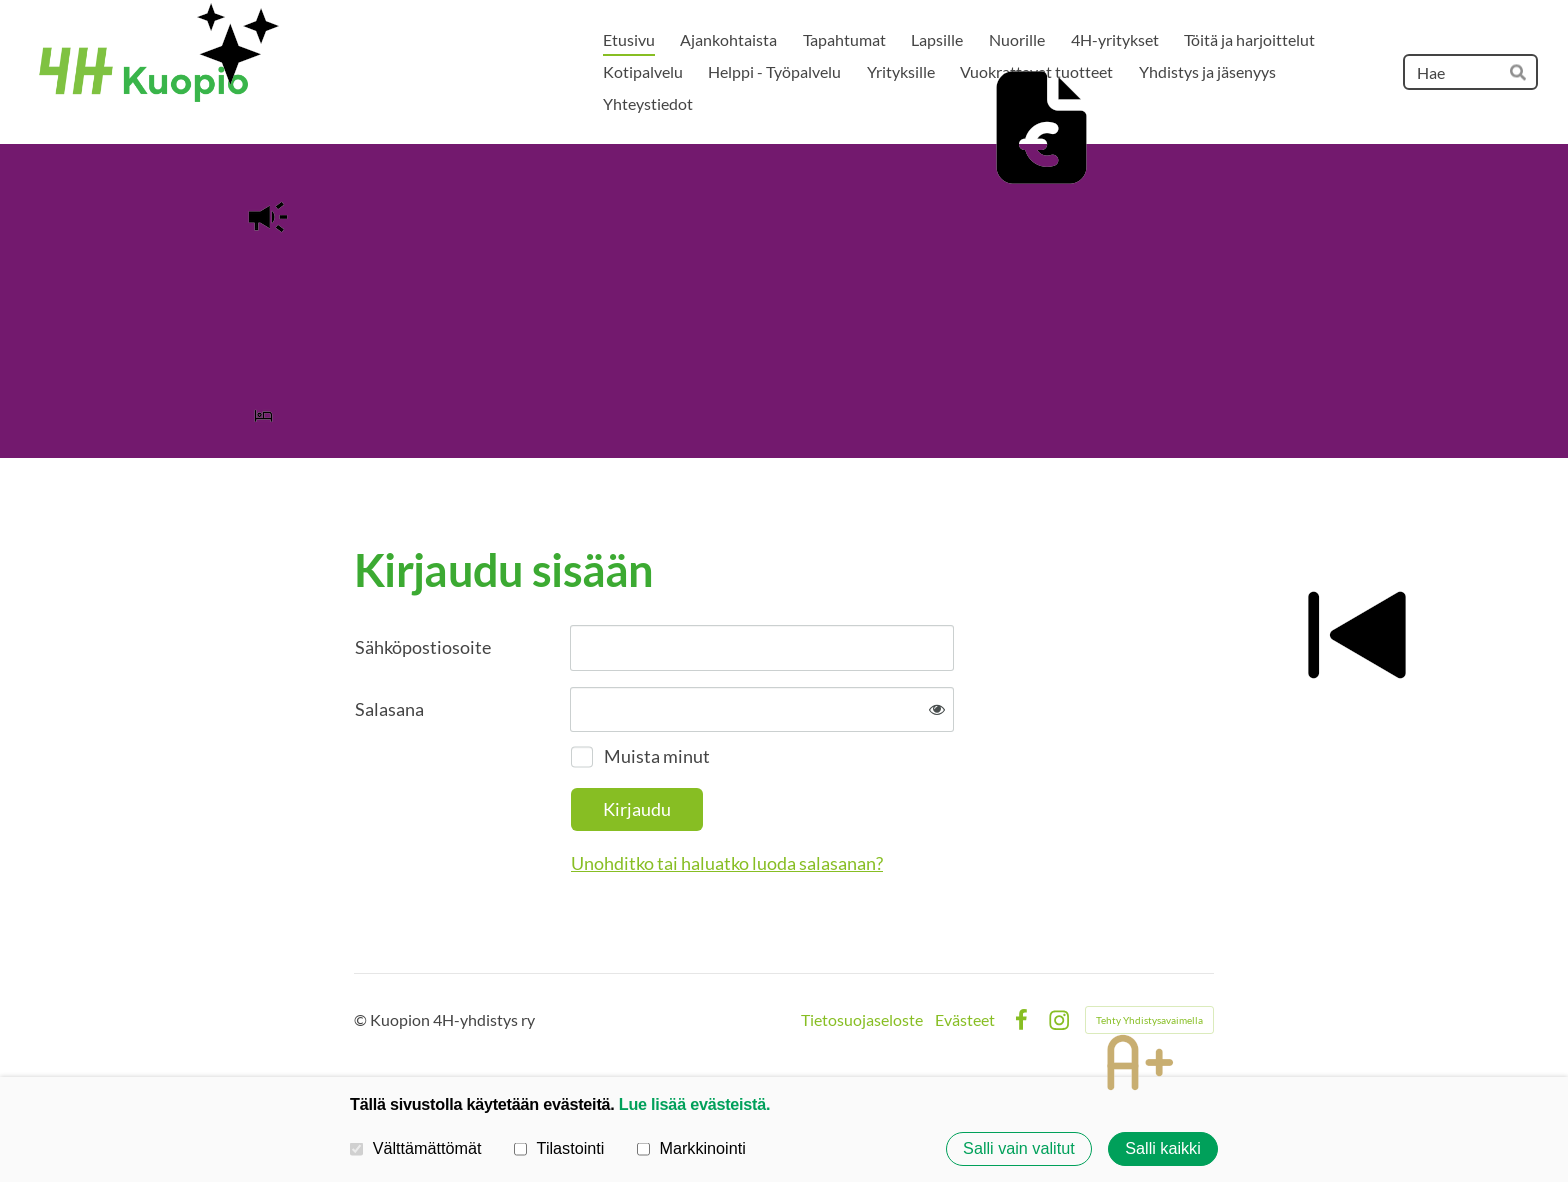  What do you see at coordinates (1357, 635) in the screenshot?
I see `skip to previous track` at bounding box center [1357, 635].